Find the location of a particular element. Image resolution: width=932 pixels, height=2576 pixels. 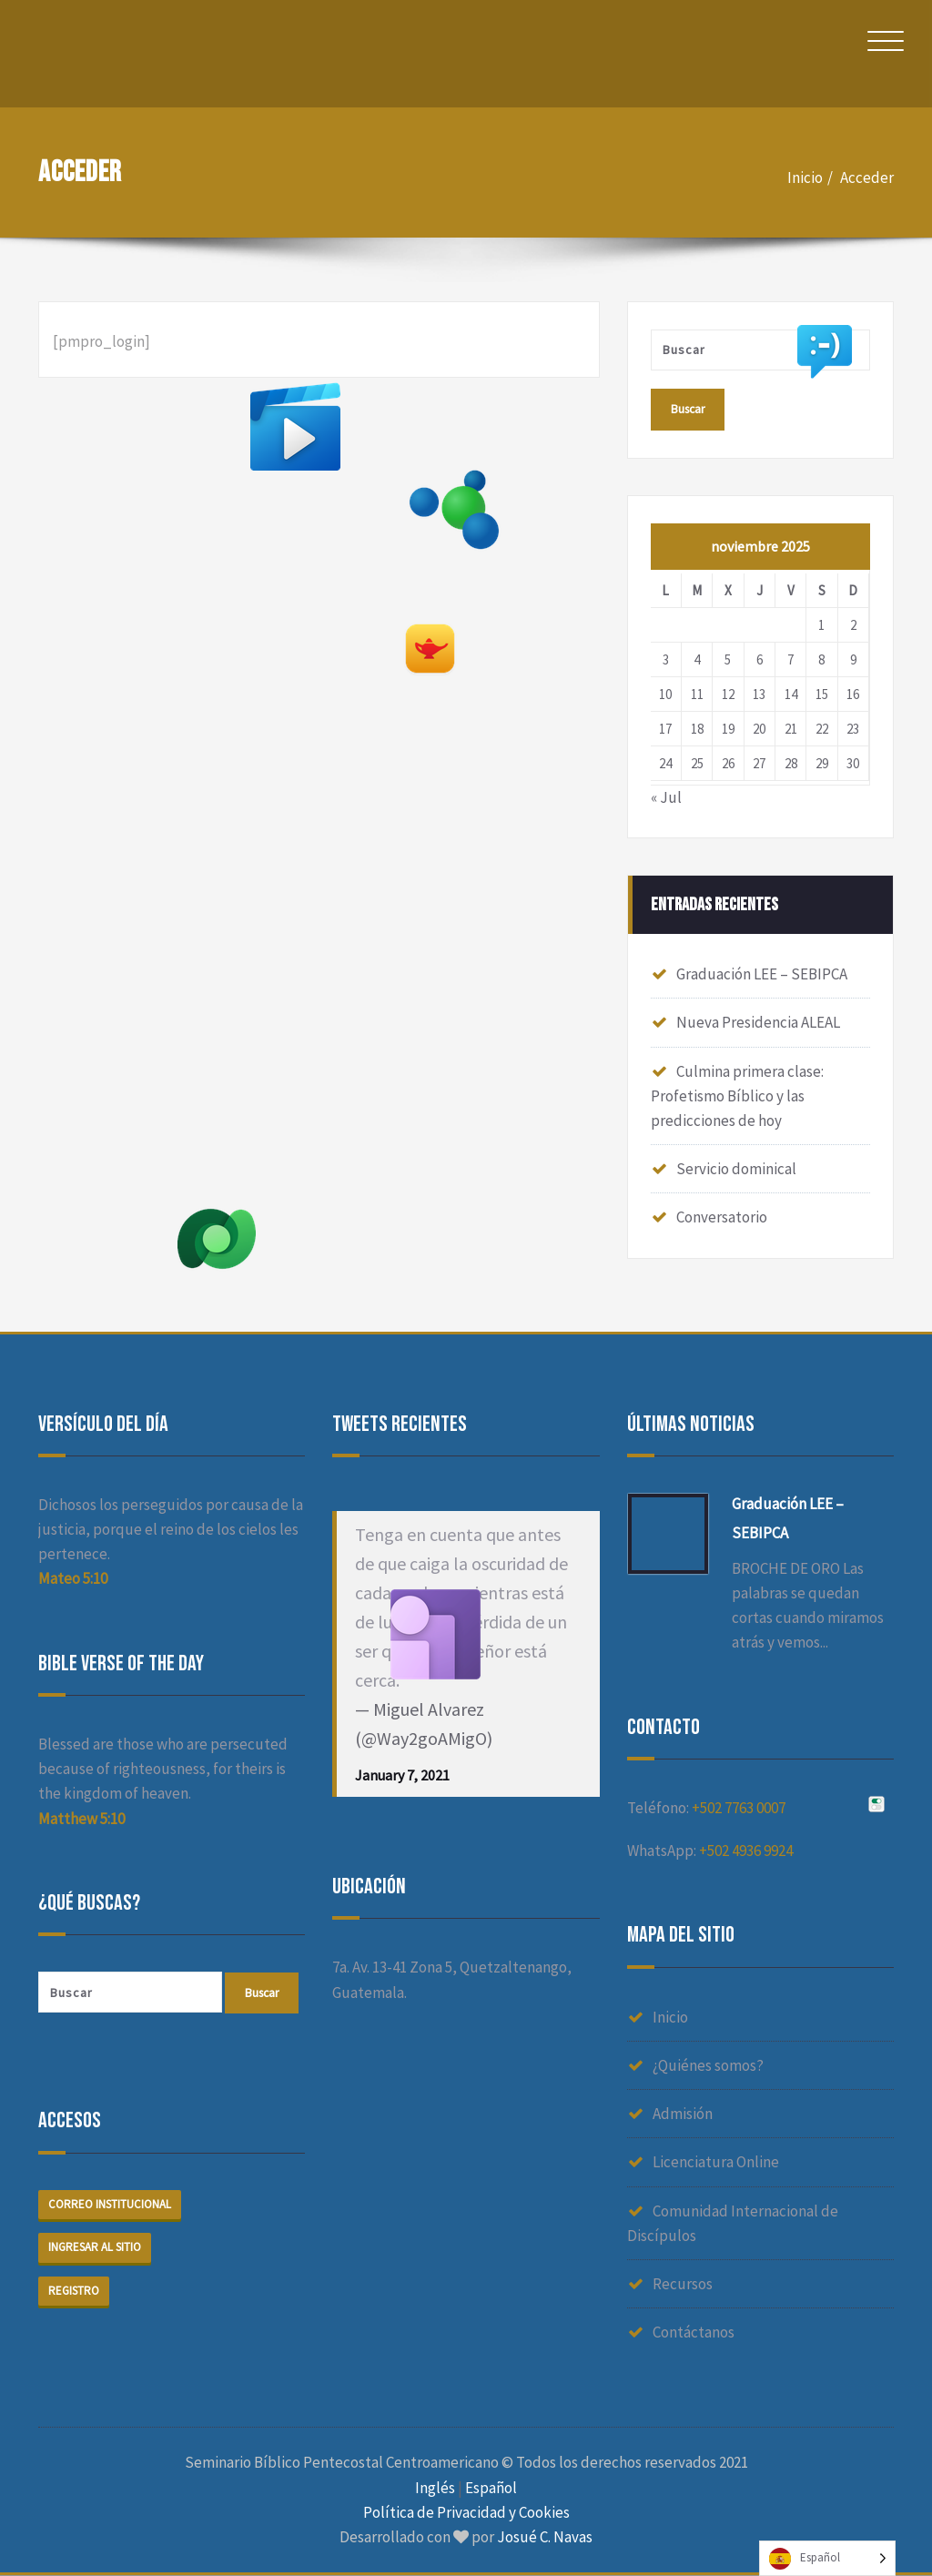

open Microsoft Dataverse app is located at coordinates (217, 1239).